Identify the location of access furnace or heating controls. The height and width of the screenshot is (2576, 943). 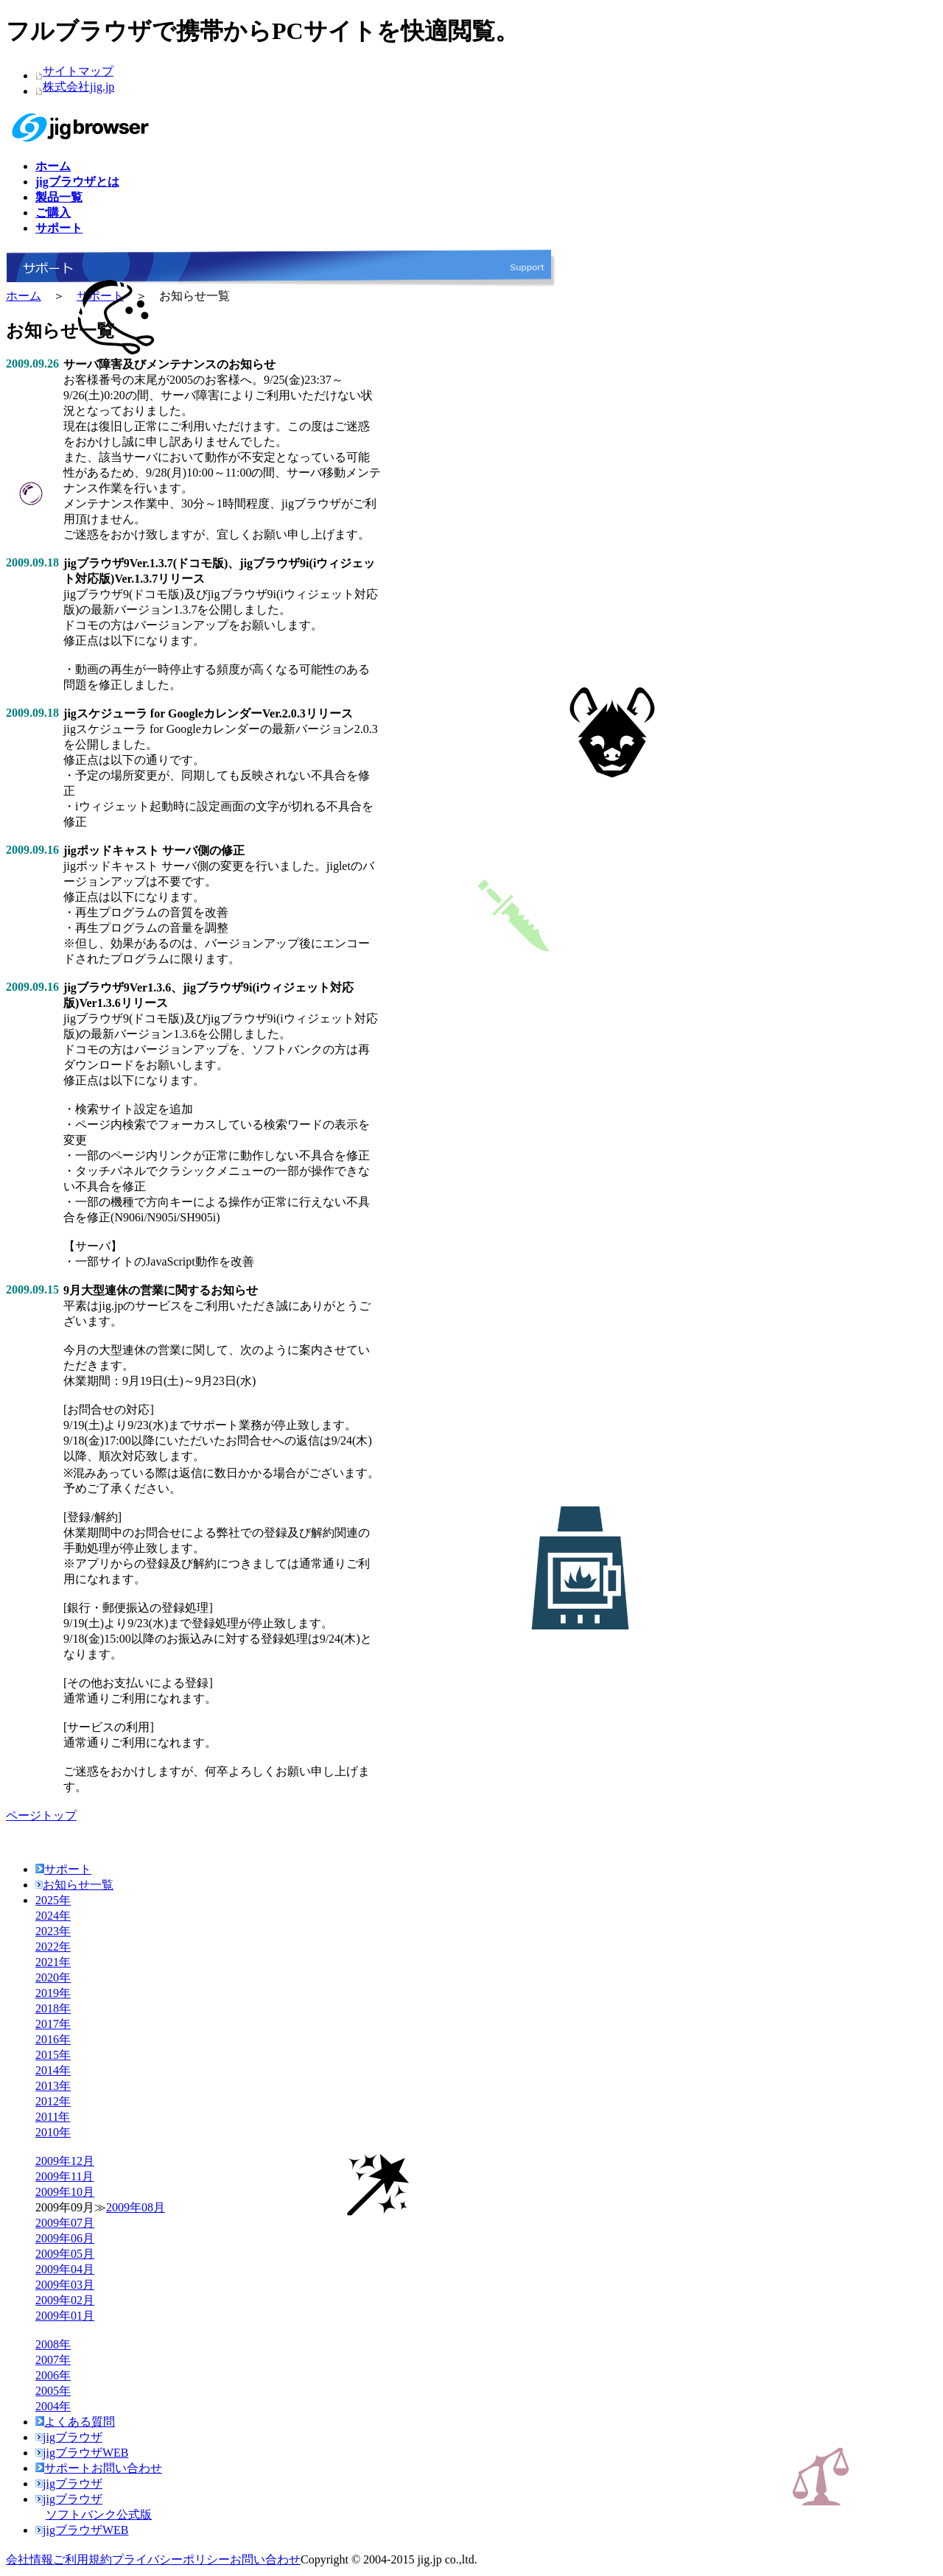
(580, 1568).